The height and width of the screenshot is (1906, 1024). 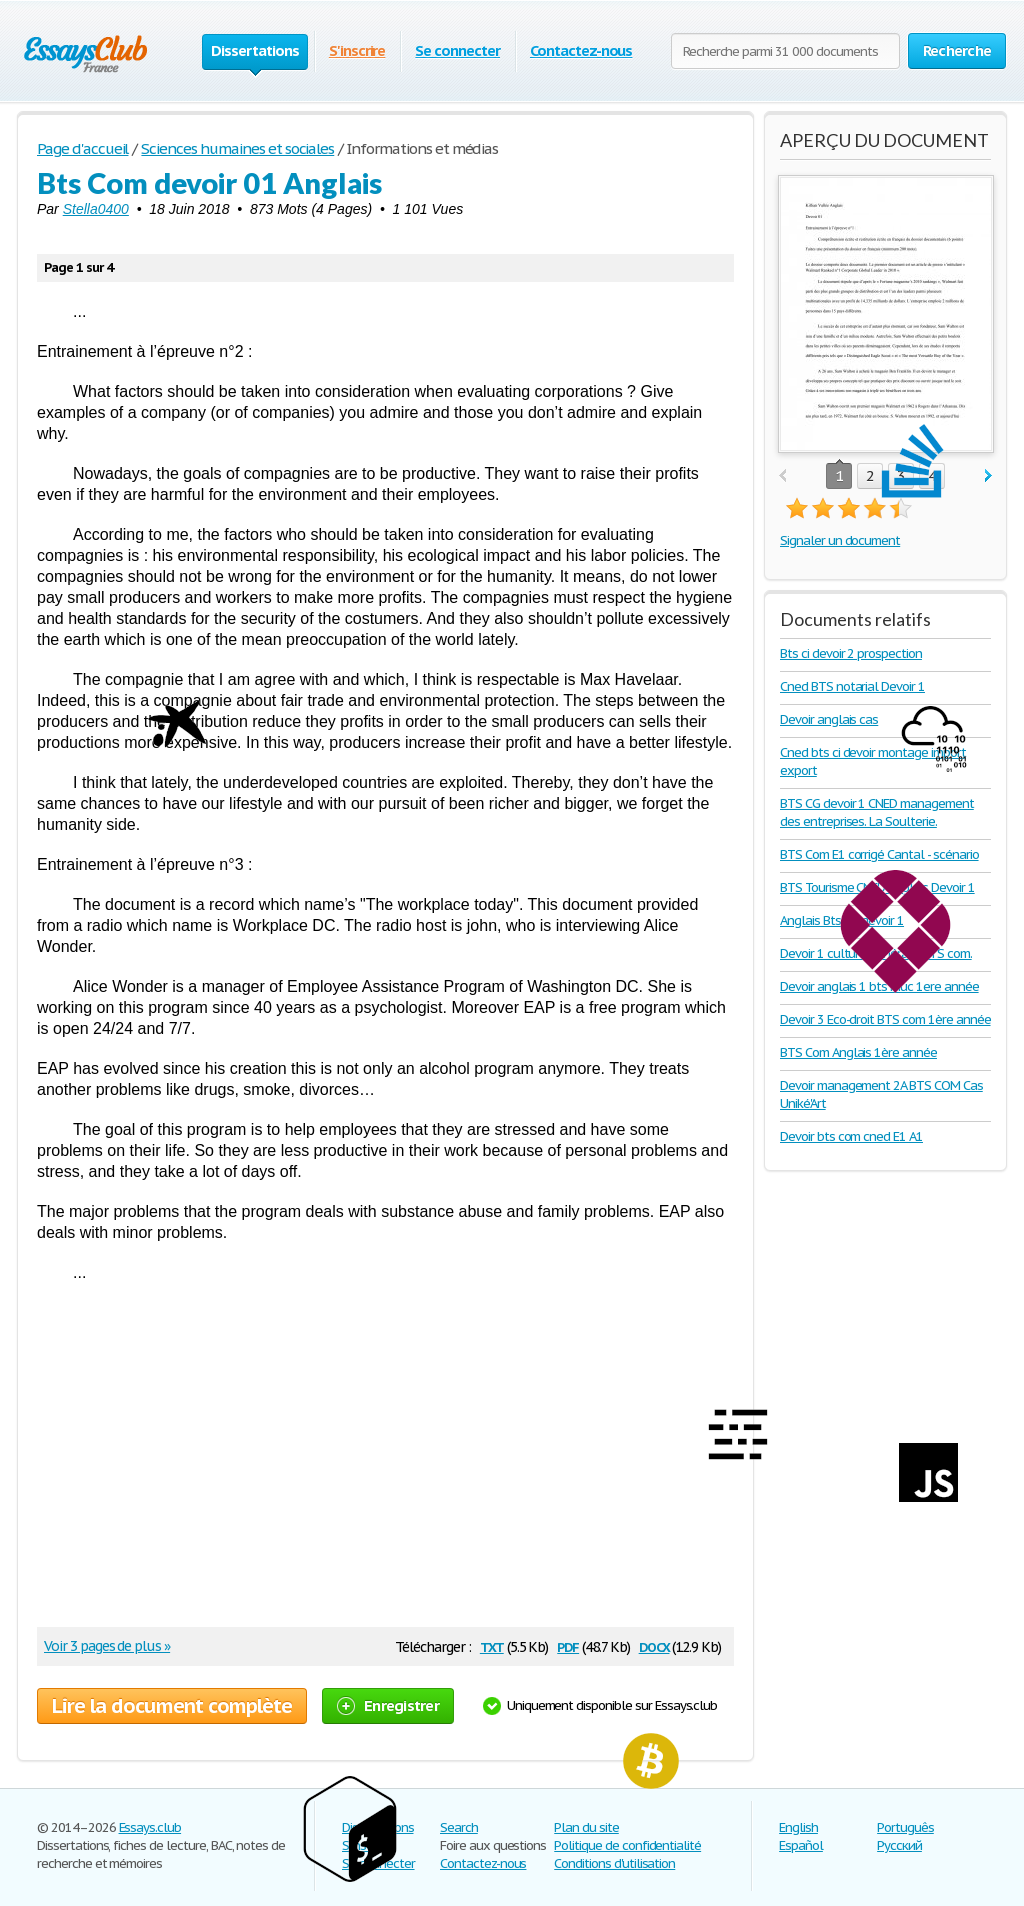 I want to click on MapTiler company logo, so click(x=895, y=931).